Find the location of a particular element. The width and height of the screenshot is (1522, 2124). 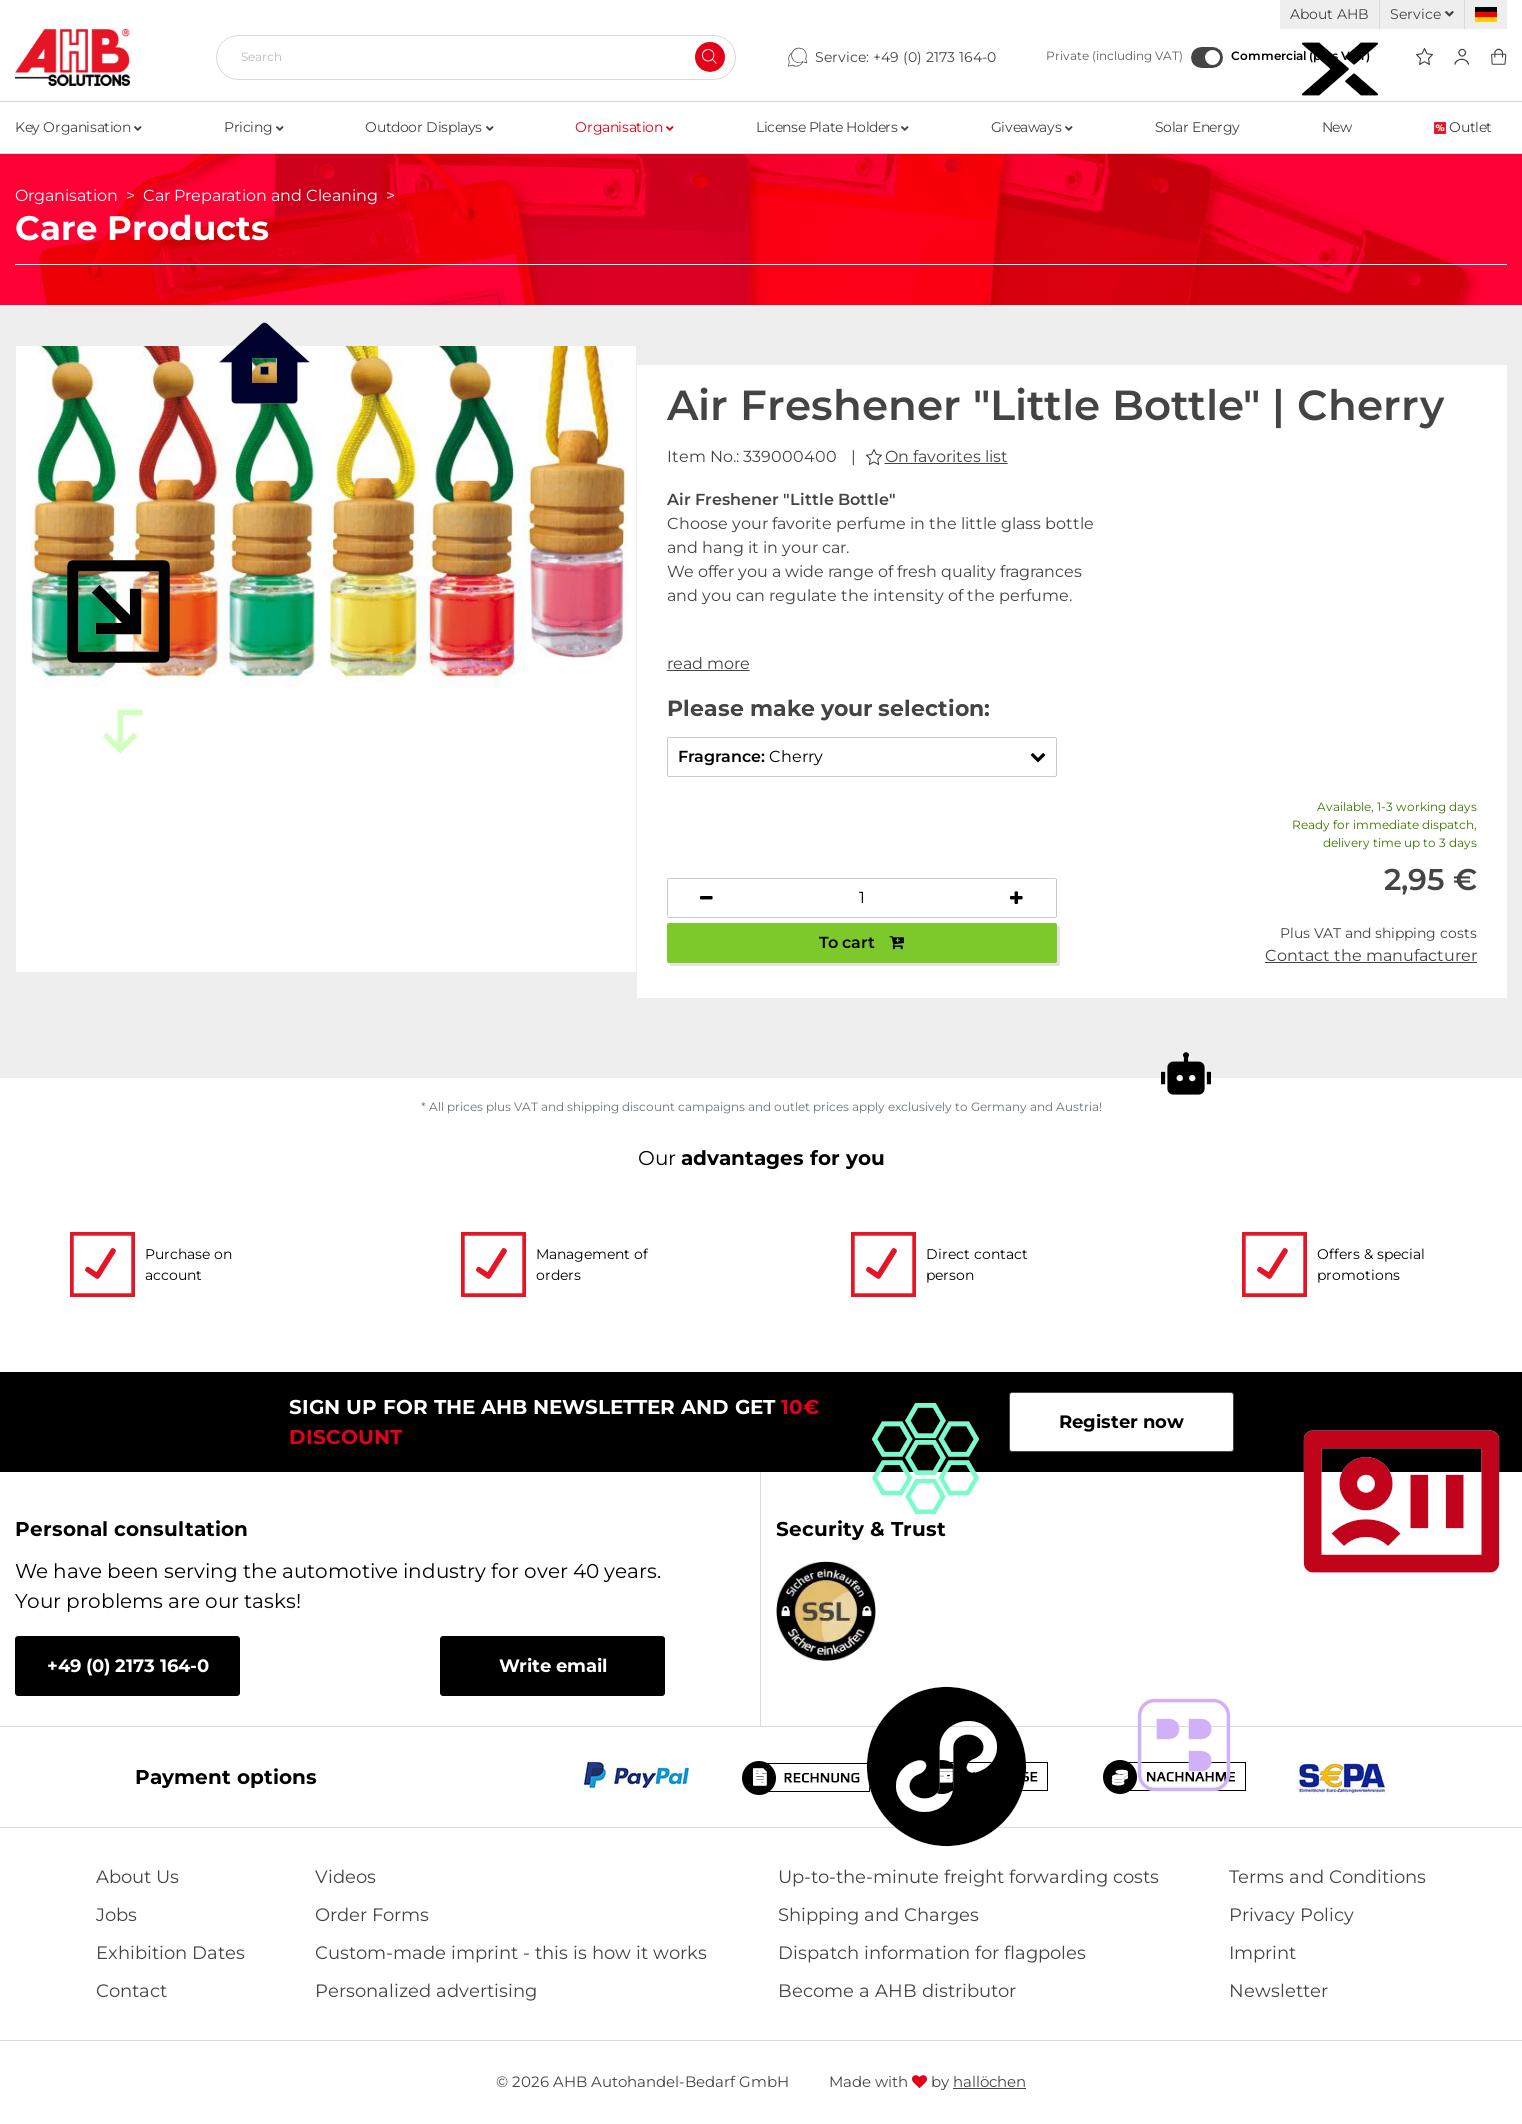

navigate back and down in a menu hierarchy is located at coordinates (123, 729).